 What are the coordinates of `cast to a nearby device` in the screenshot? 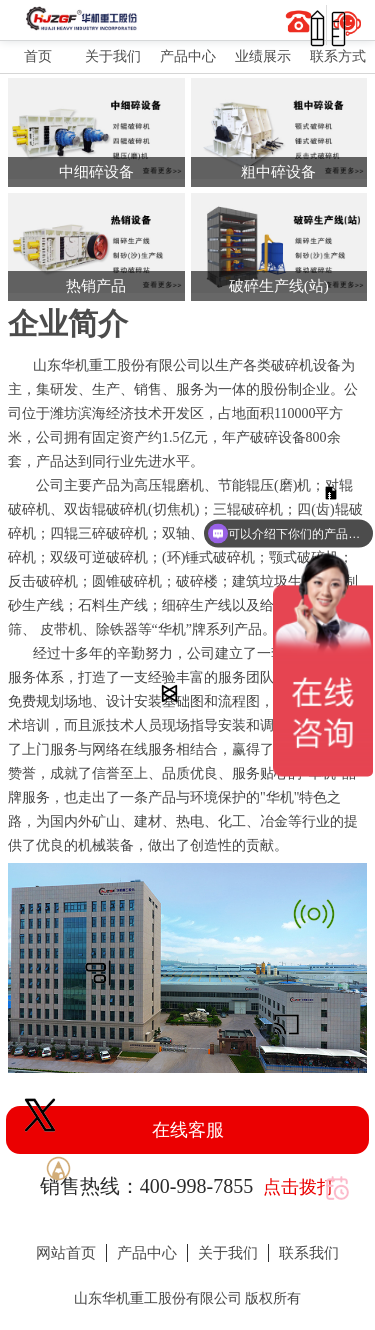 It's located at (286, 1024).